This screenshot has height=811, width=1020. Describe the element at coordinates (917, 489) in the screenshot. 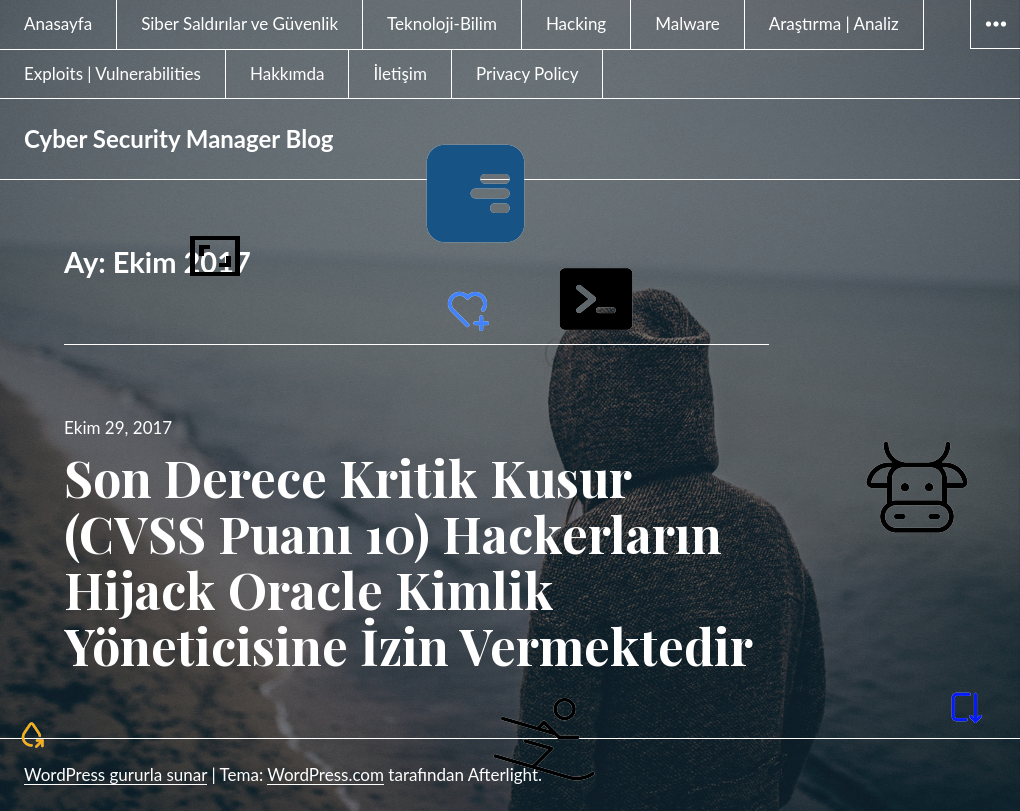

I see `access farm or agriculture features` at that location.